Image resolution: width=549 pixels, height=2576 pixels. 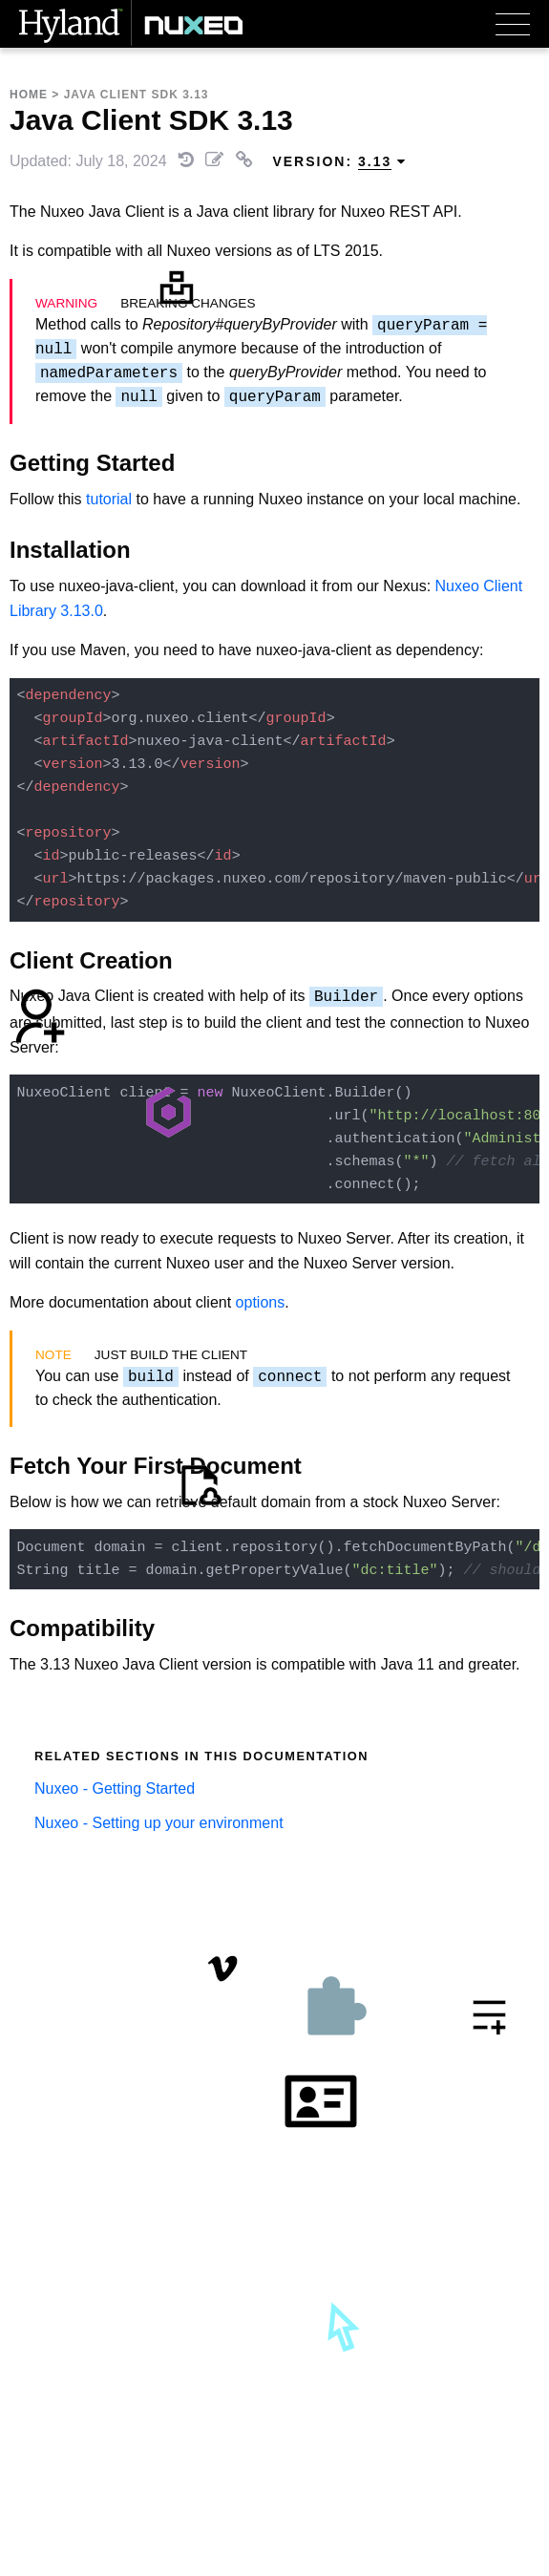 I want to click on add a new user or contact, so click(x=36, y=1017).